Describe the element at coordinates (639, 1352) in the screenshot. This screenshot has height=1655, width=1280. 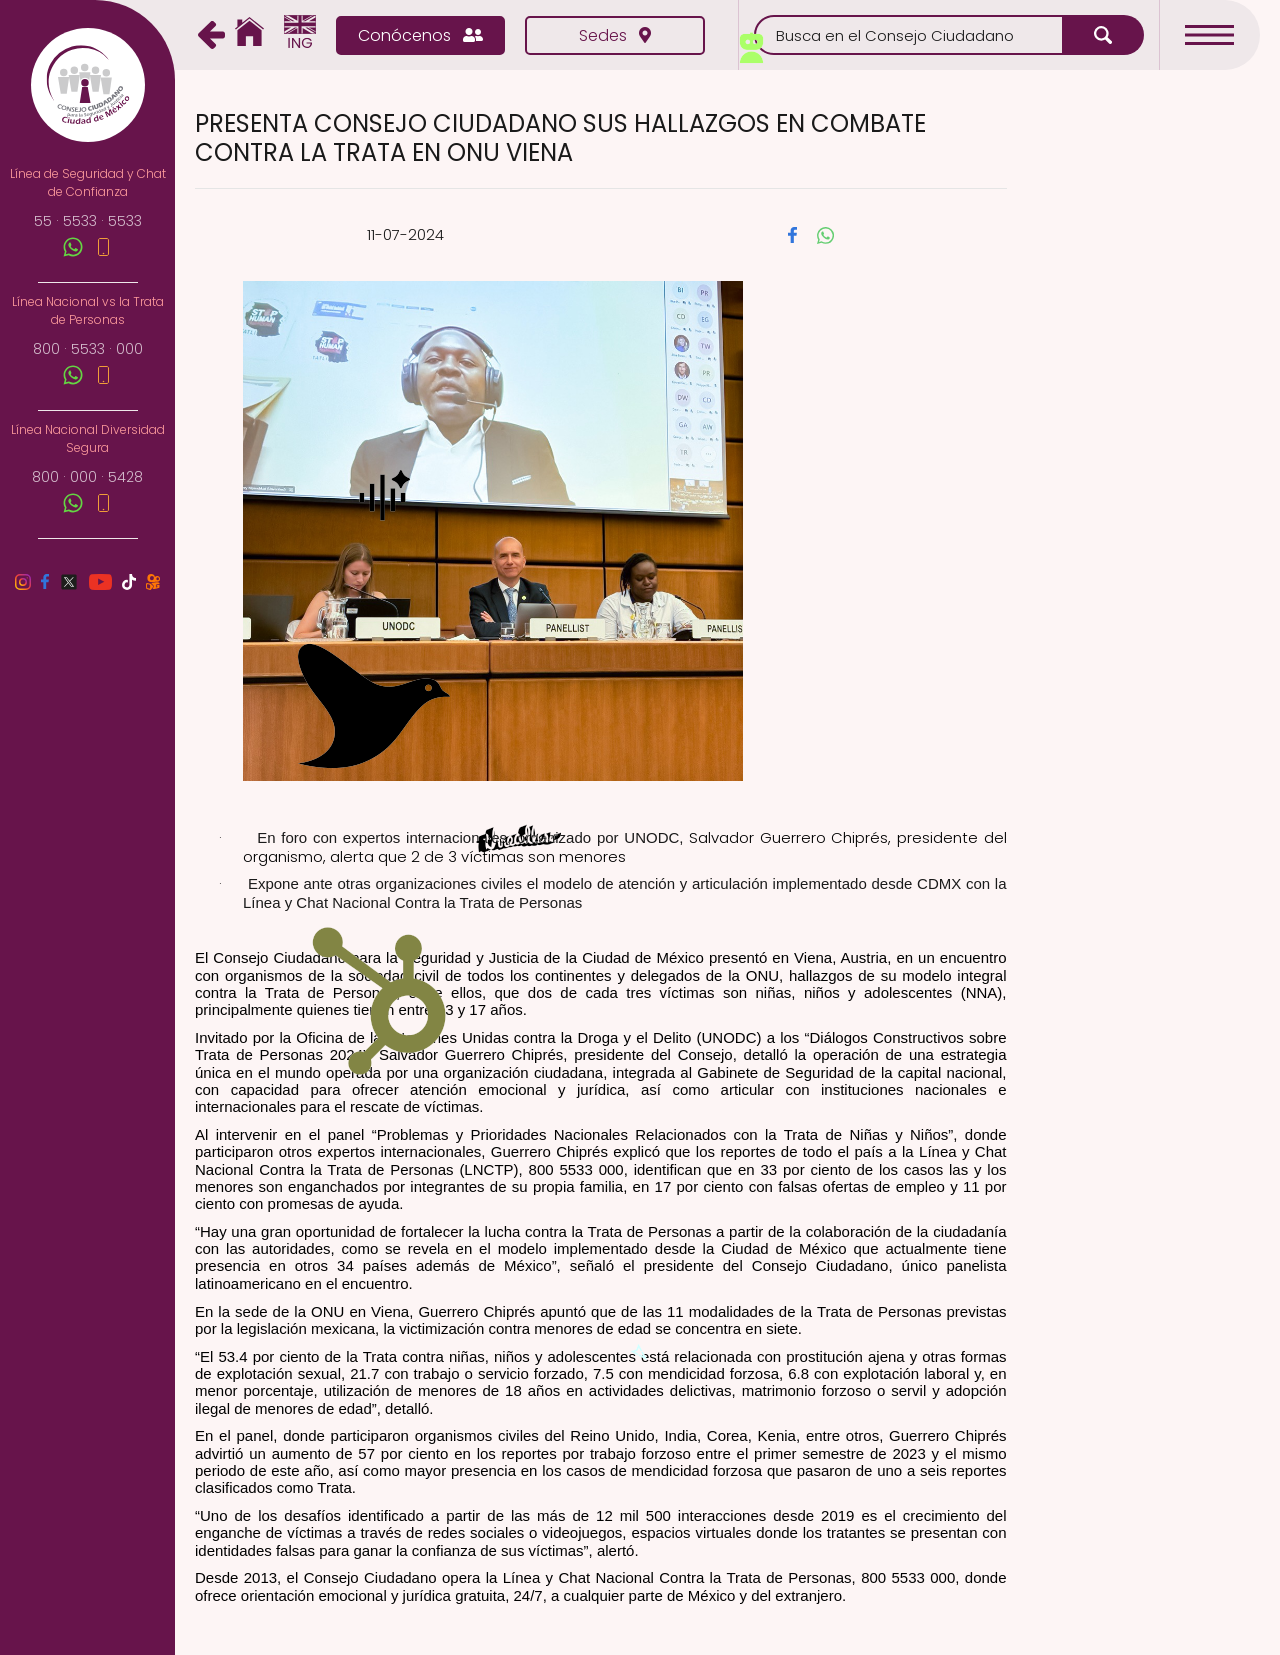
I see `open mapillary street-level imagery app` at that location.